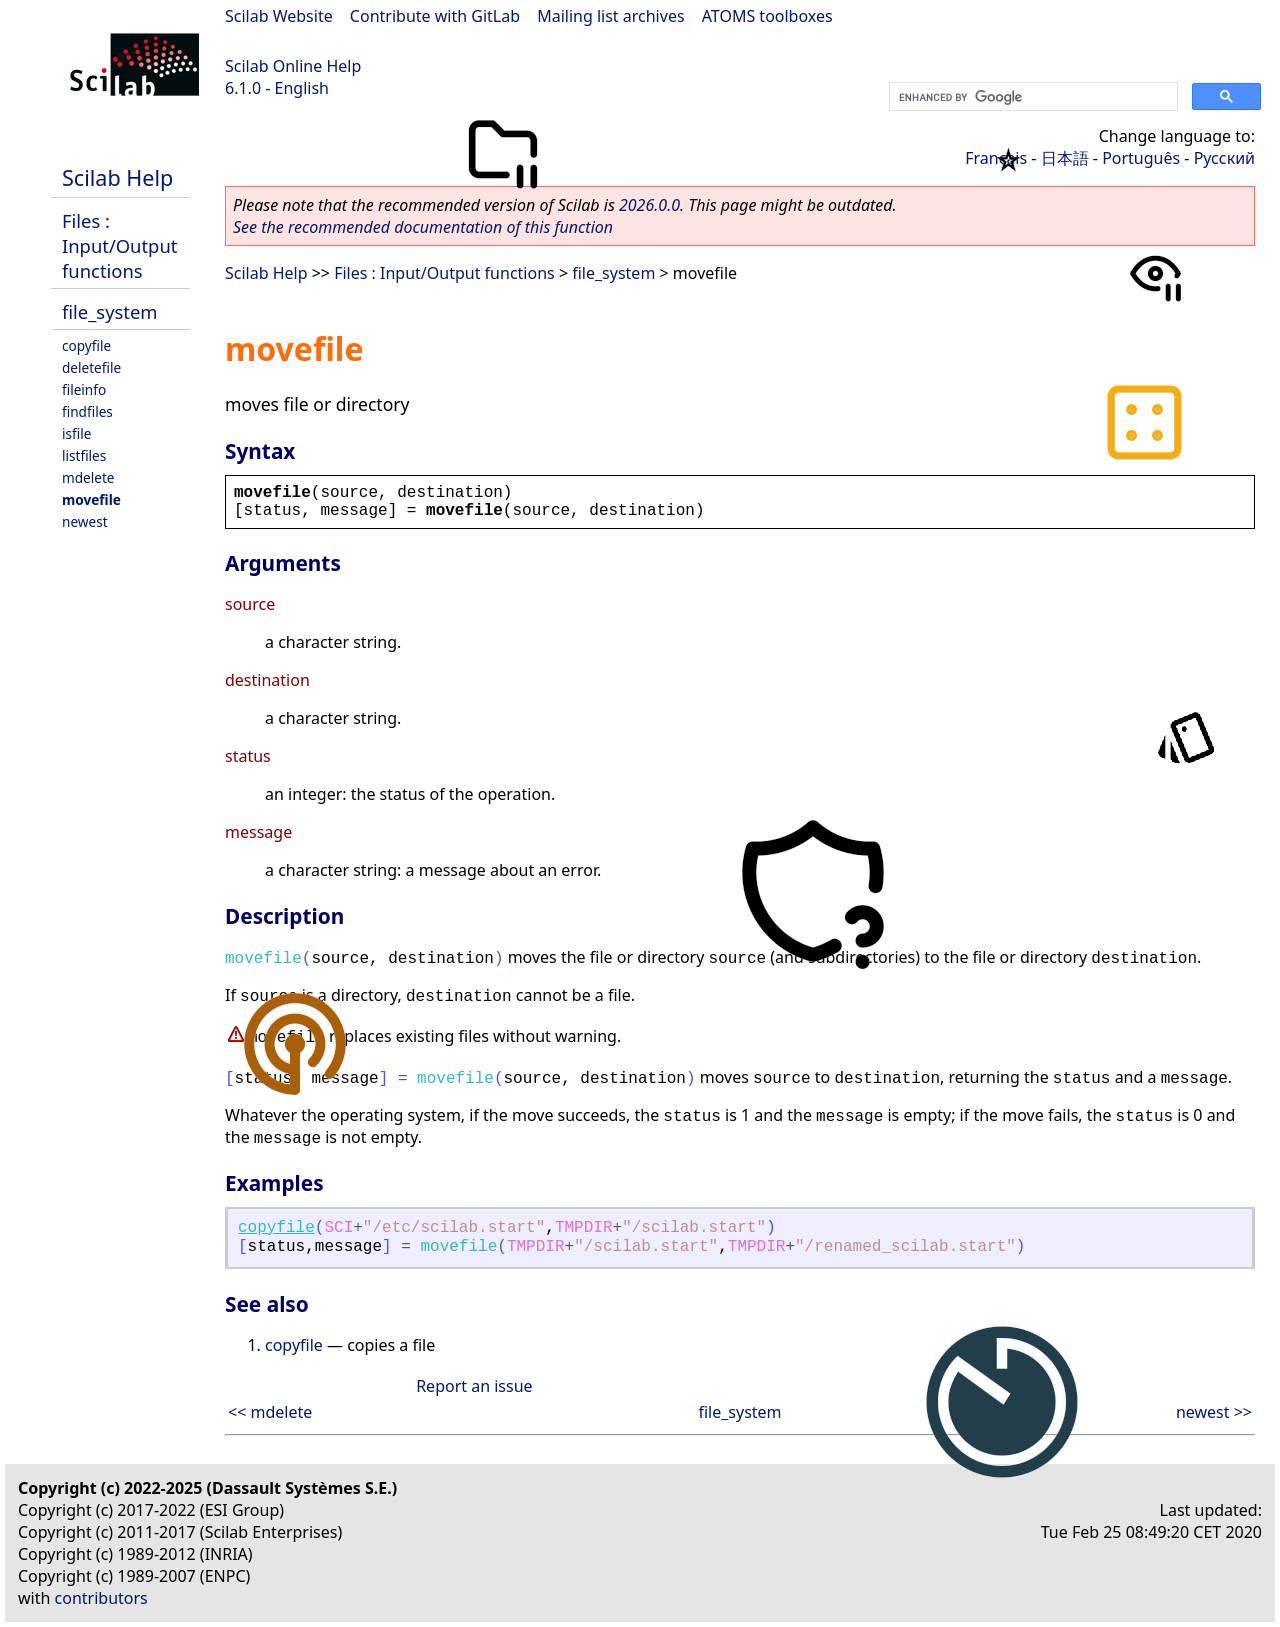 This screenshot has width=1280, height=1627. I want to click on access radar or scanning functionality, so click(295, 1044).